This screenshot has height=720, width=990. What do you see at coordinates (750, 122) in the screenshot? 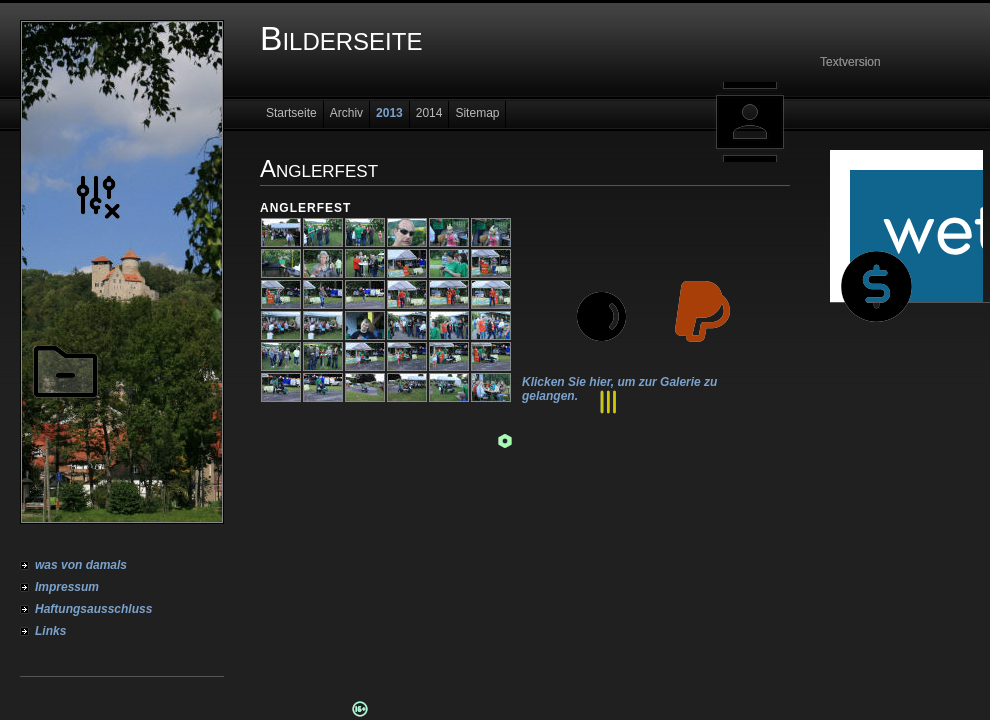
I see `access your contacts list` at bounding box center [750, 122].